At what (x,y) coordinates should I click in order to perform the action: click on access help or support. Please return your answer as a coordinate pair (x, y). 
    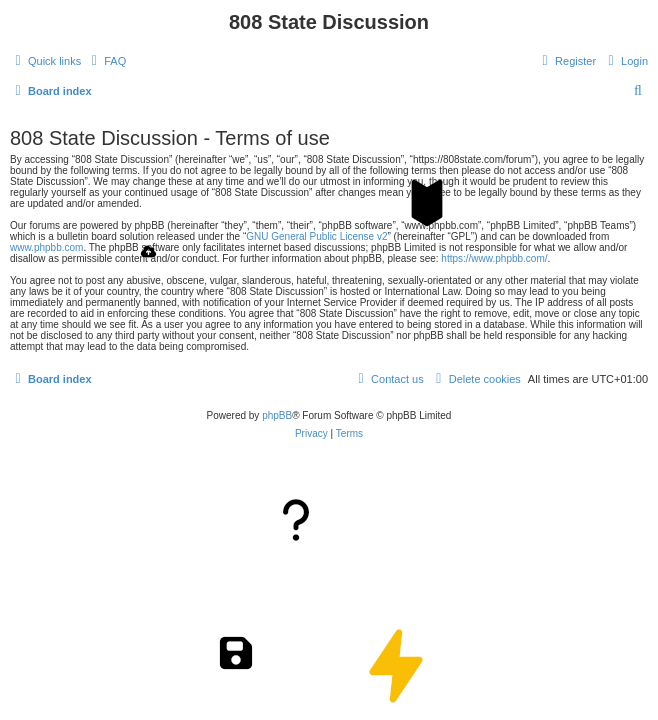
    Looking at the image, I should click on (296, 520).